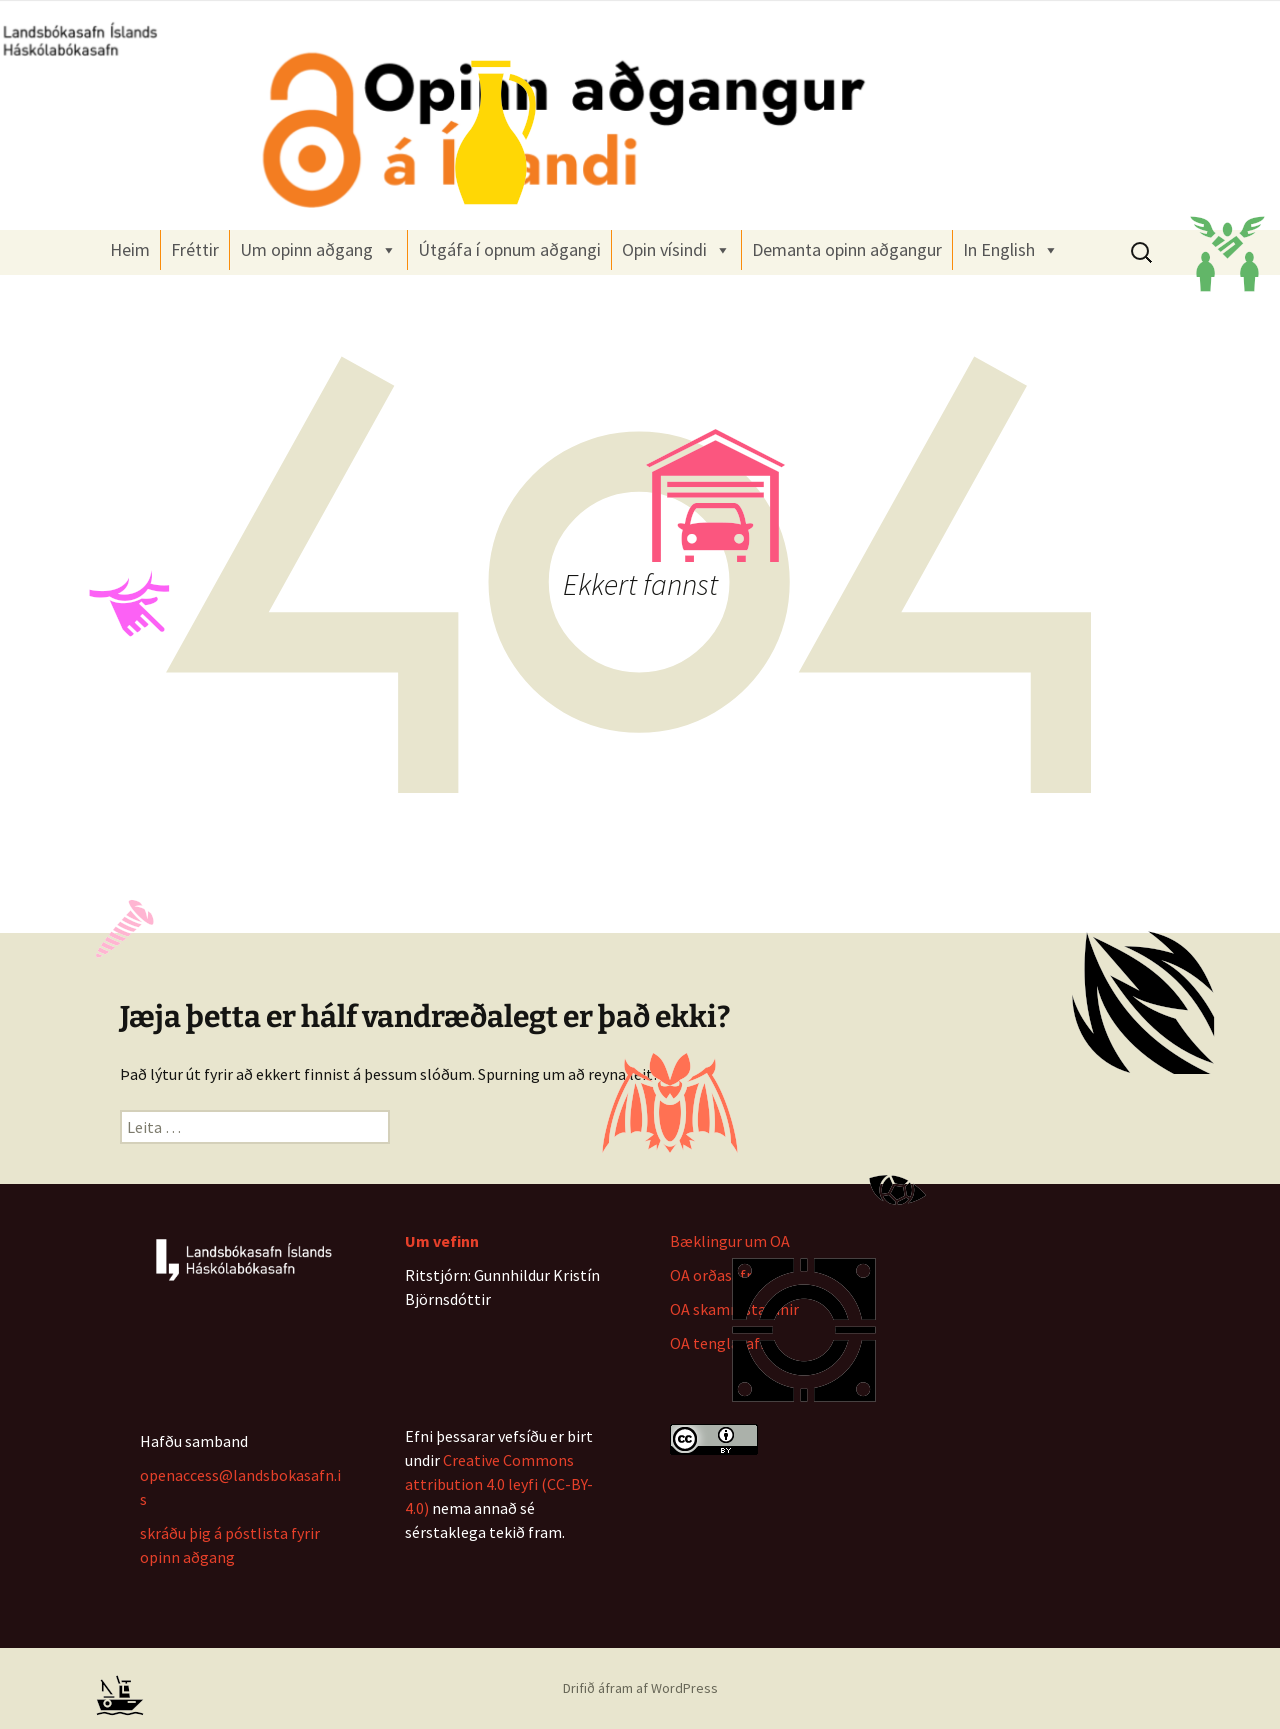  What do you see at coordinates (129, 609) in the screenshot?
I see `activate a divine power or special ability` at bounding box center [129, 609].